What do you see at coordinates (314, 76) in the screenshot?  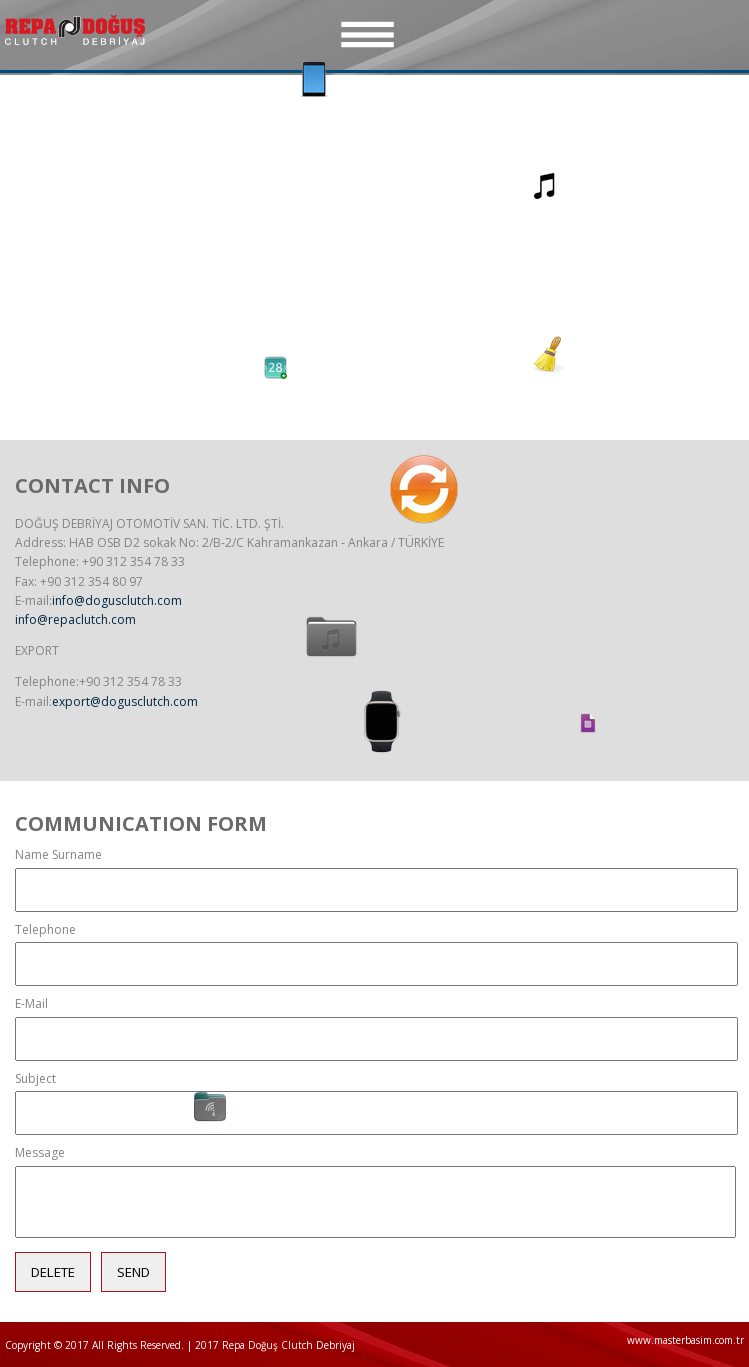 I see `iPad mini device with cellular connectivity` at bounding box center [314, 76].